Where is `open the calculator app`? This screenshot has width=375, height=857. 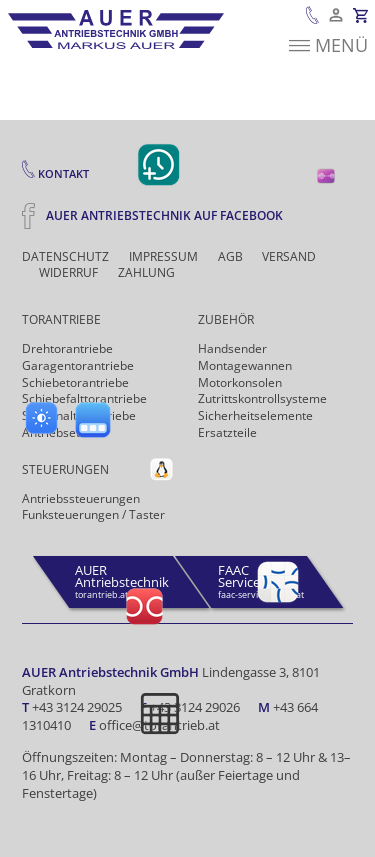
open the calculator app is located at coordinates (158, 713).